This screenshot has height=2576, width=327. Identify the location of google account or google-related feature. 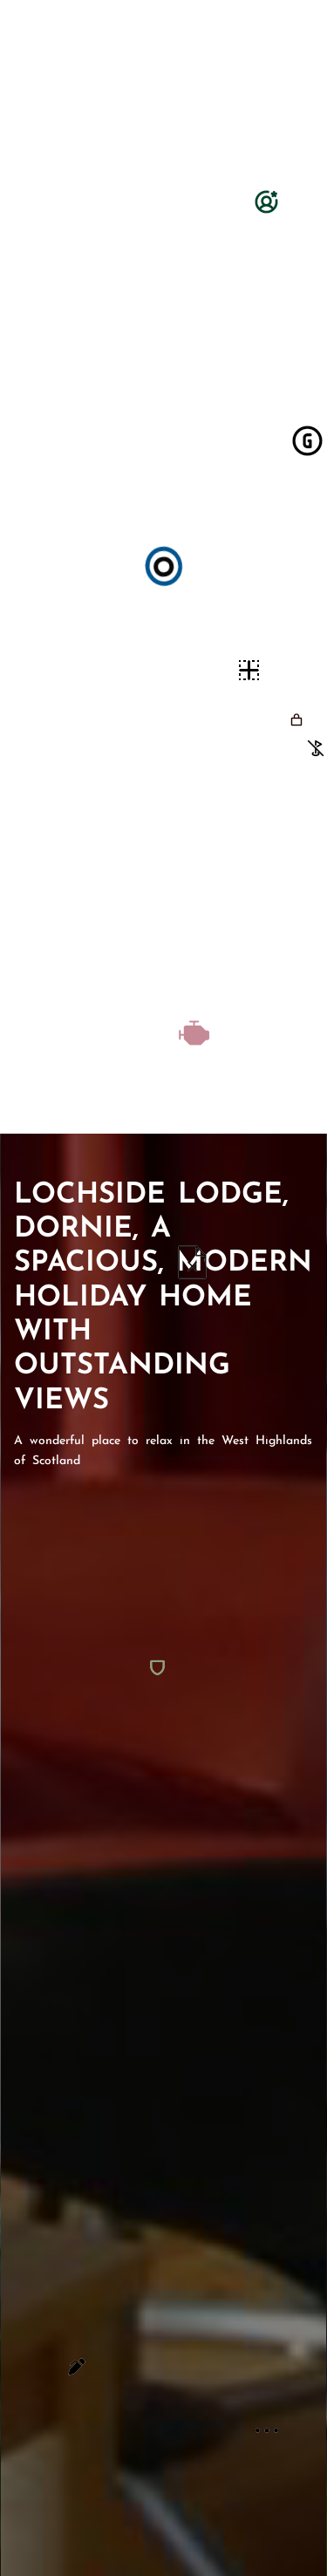
(307, 440).